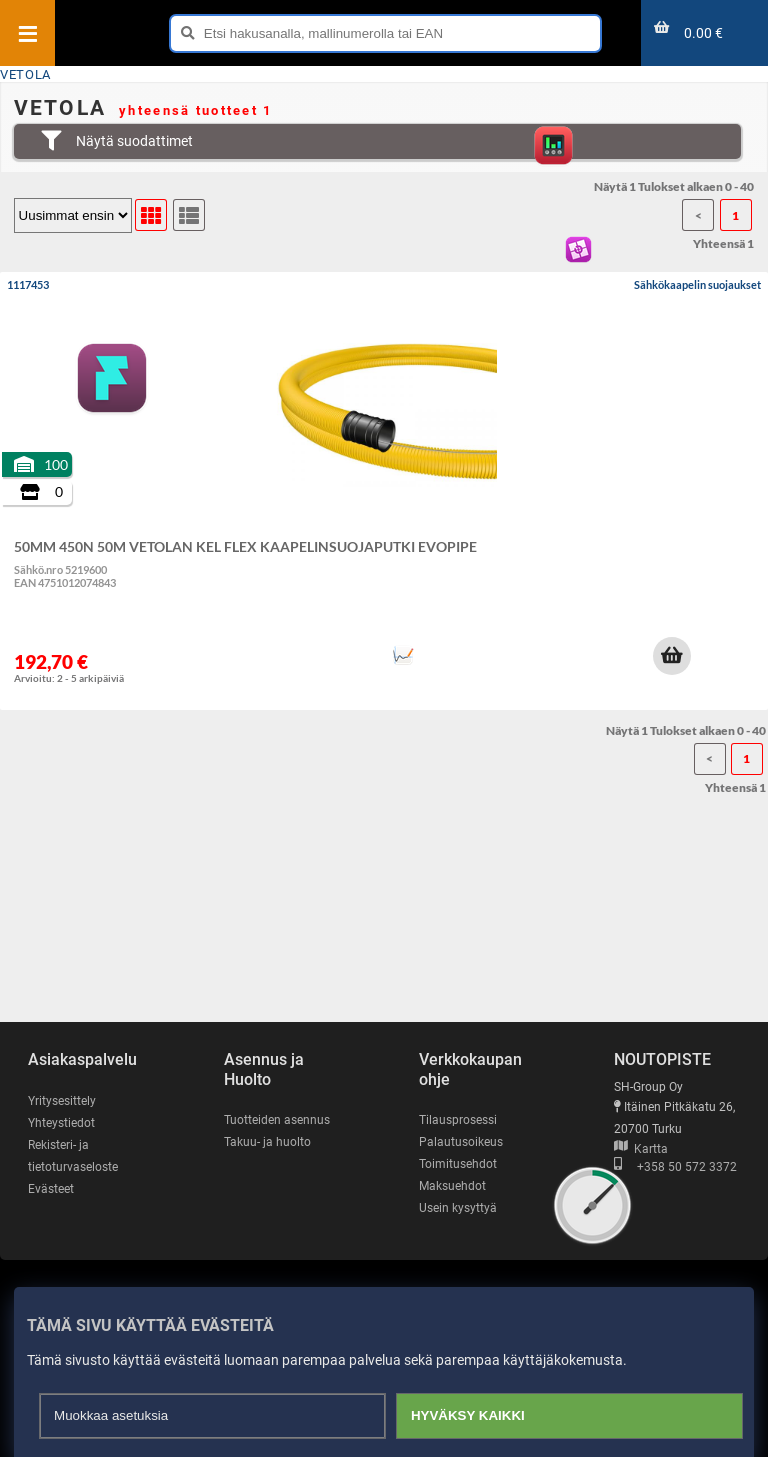 Image resolution: width=768 pixels, height=1457 pixels. I want to click on open wallstreet control app, so click(578, 249).